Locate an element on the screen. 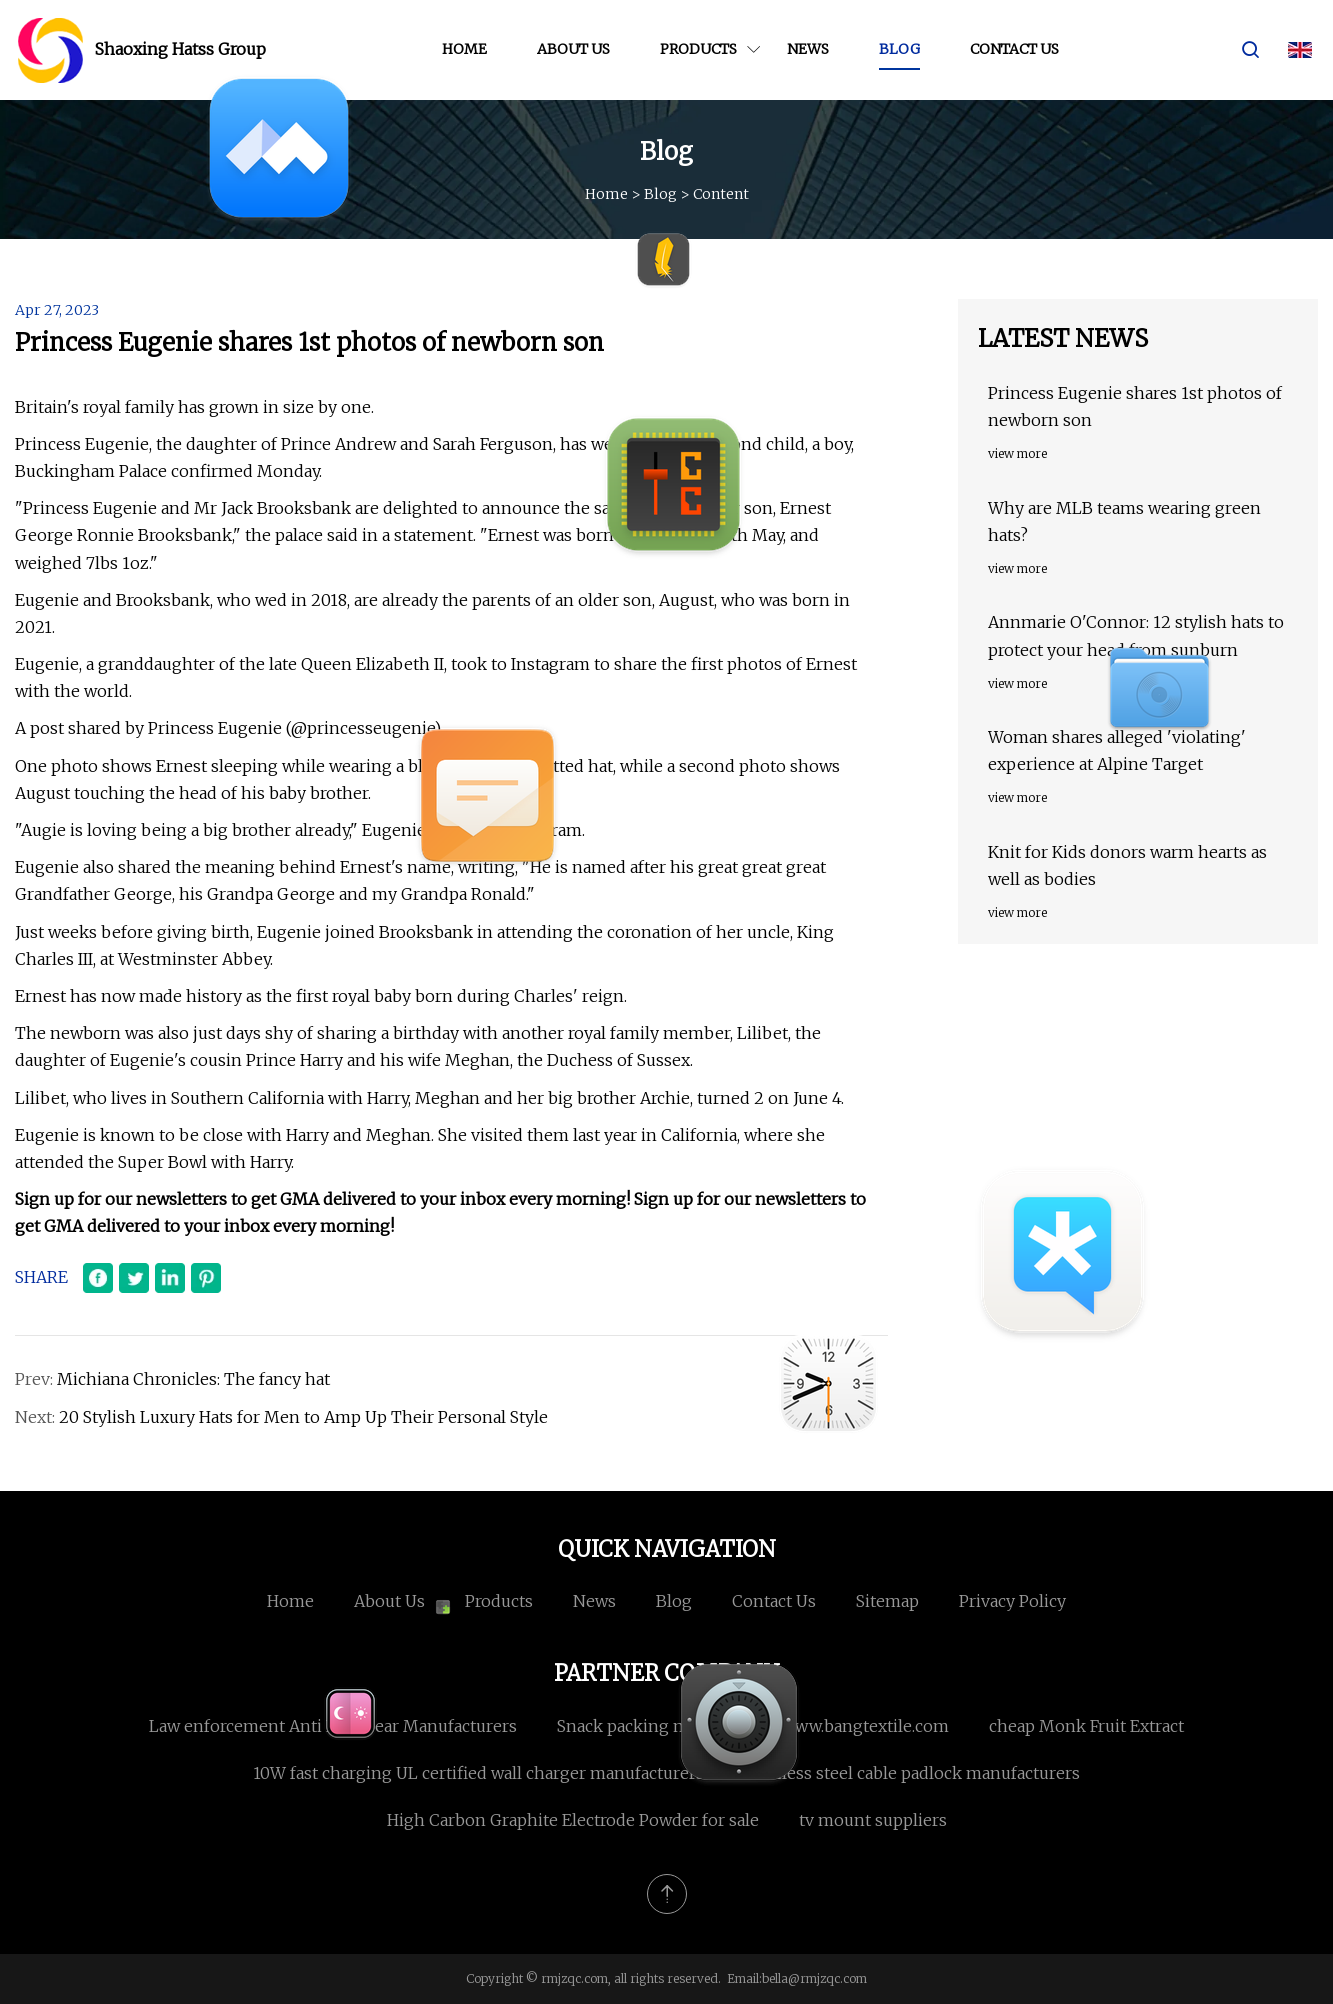 This screenshot has width=1333, height=2004. open TIM (QQ office/business messenger) is located at coordinates (1062, 1251).